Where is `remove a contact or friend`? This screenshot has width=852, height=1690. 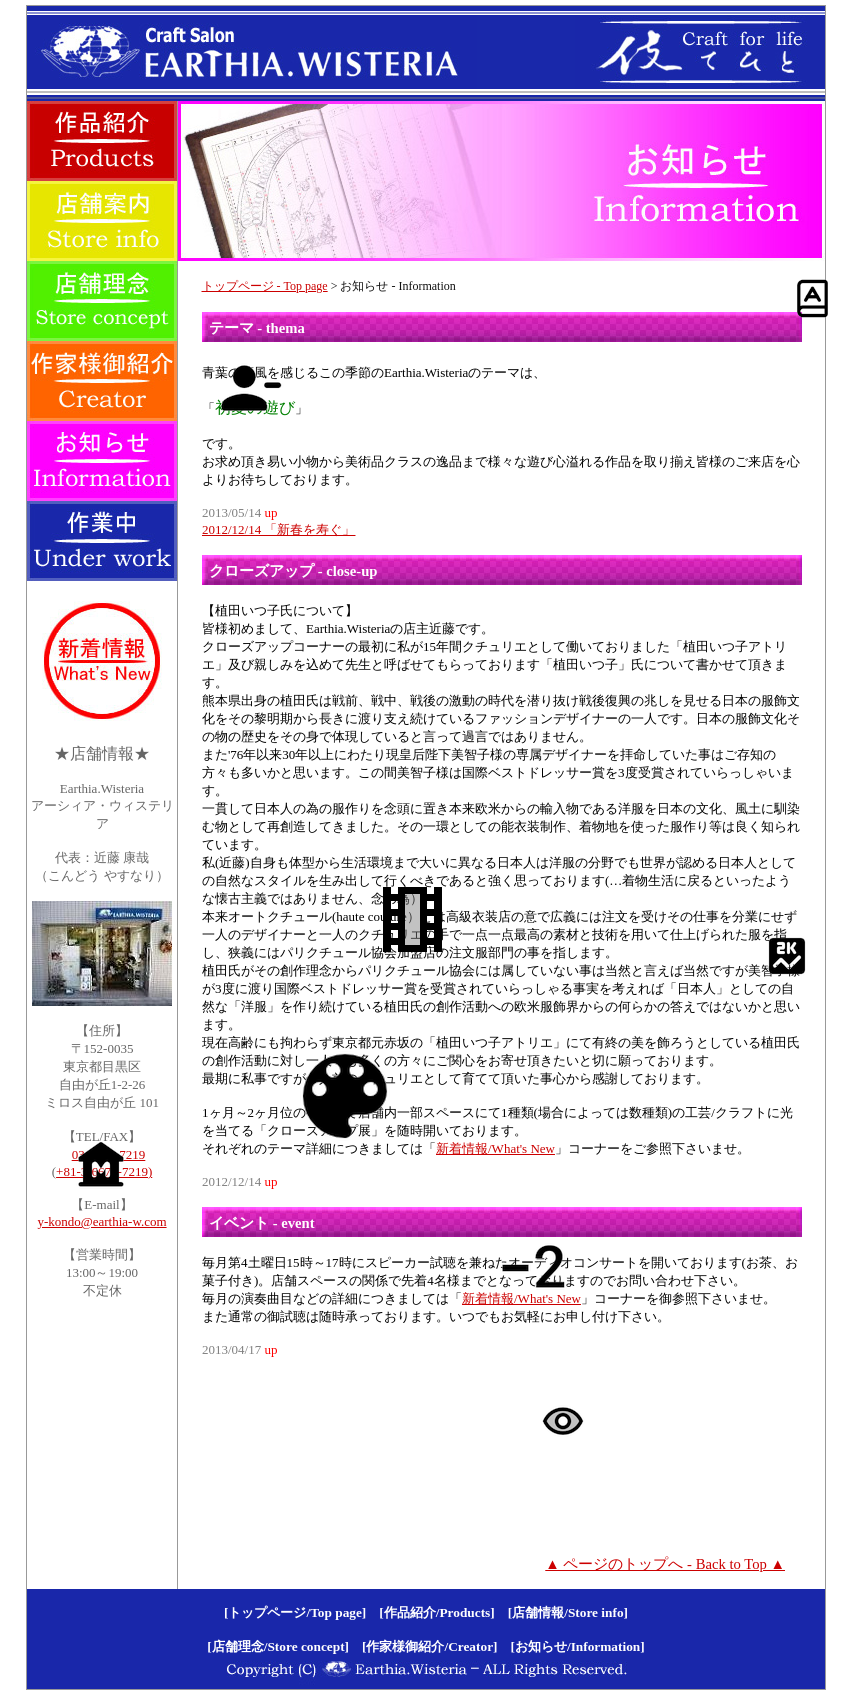 remove a contact or friend is located at coordinates (250, 388).